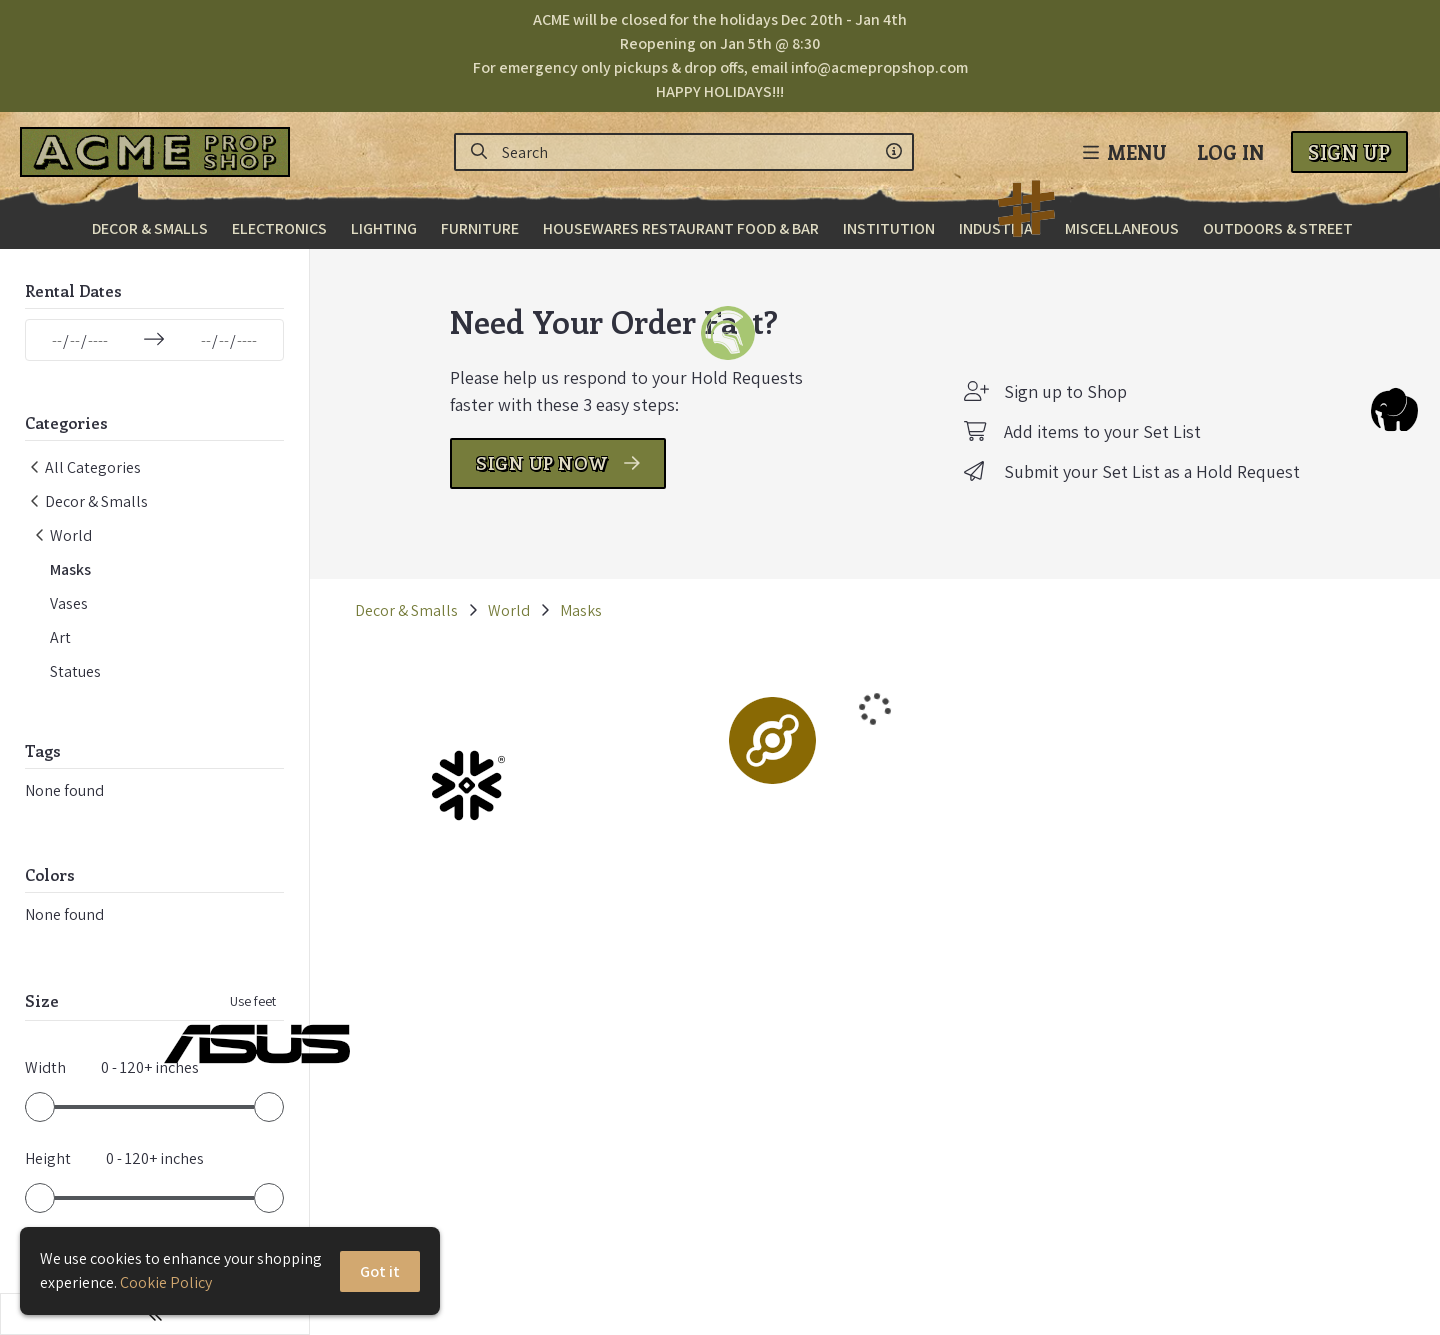 The image size is (1440, 1335). I want to click on asus brand identifier, so click(257, 1044).